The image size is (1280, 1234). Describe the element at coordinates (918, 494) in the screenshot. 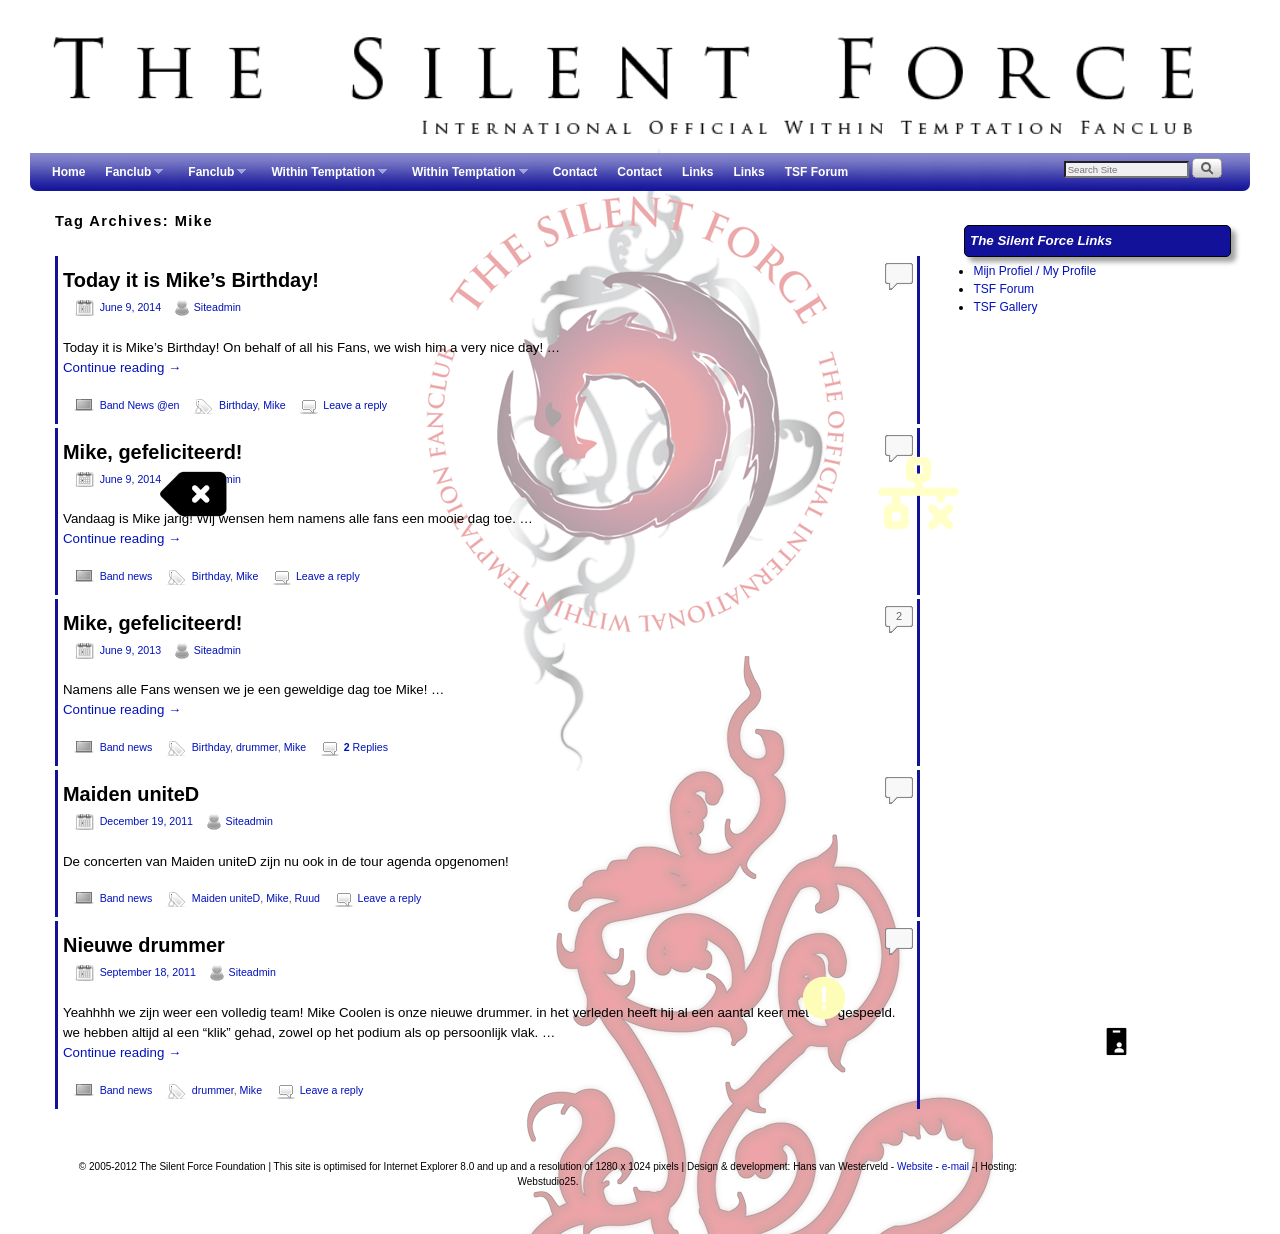

I see `network connection error or failure` at that location.